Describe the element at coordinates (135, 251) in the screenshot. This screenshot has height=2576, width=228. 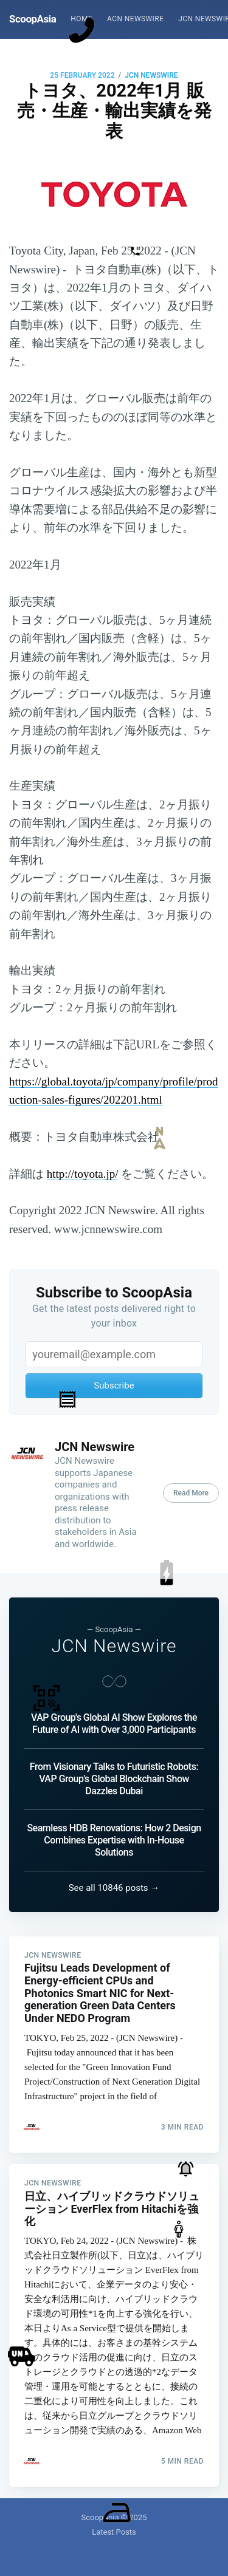
I see `call on hold` at that location.